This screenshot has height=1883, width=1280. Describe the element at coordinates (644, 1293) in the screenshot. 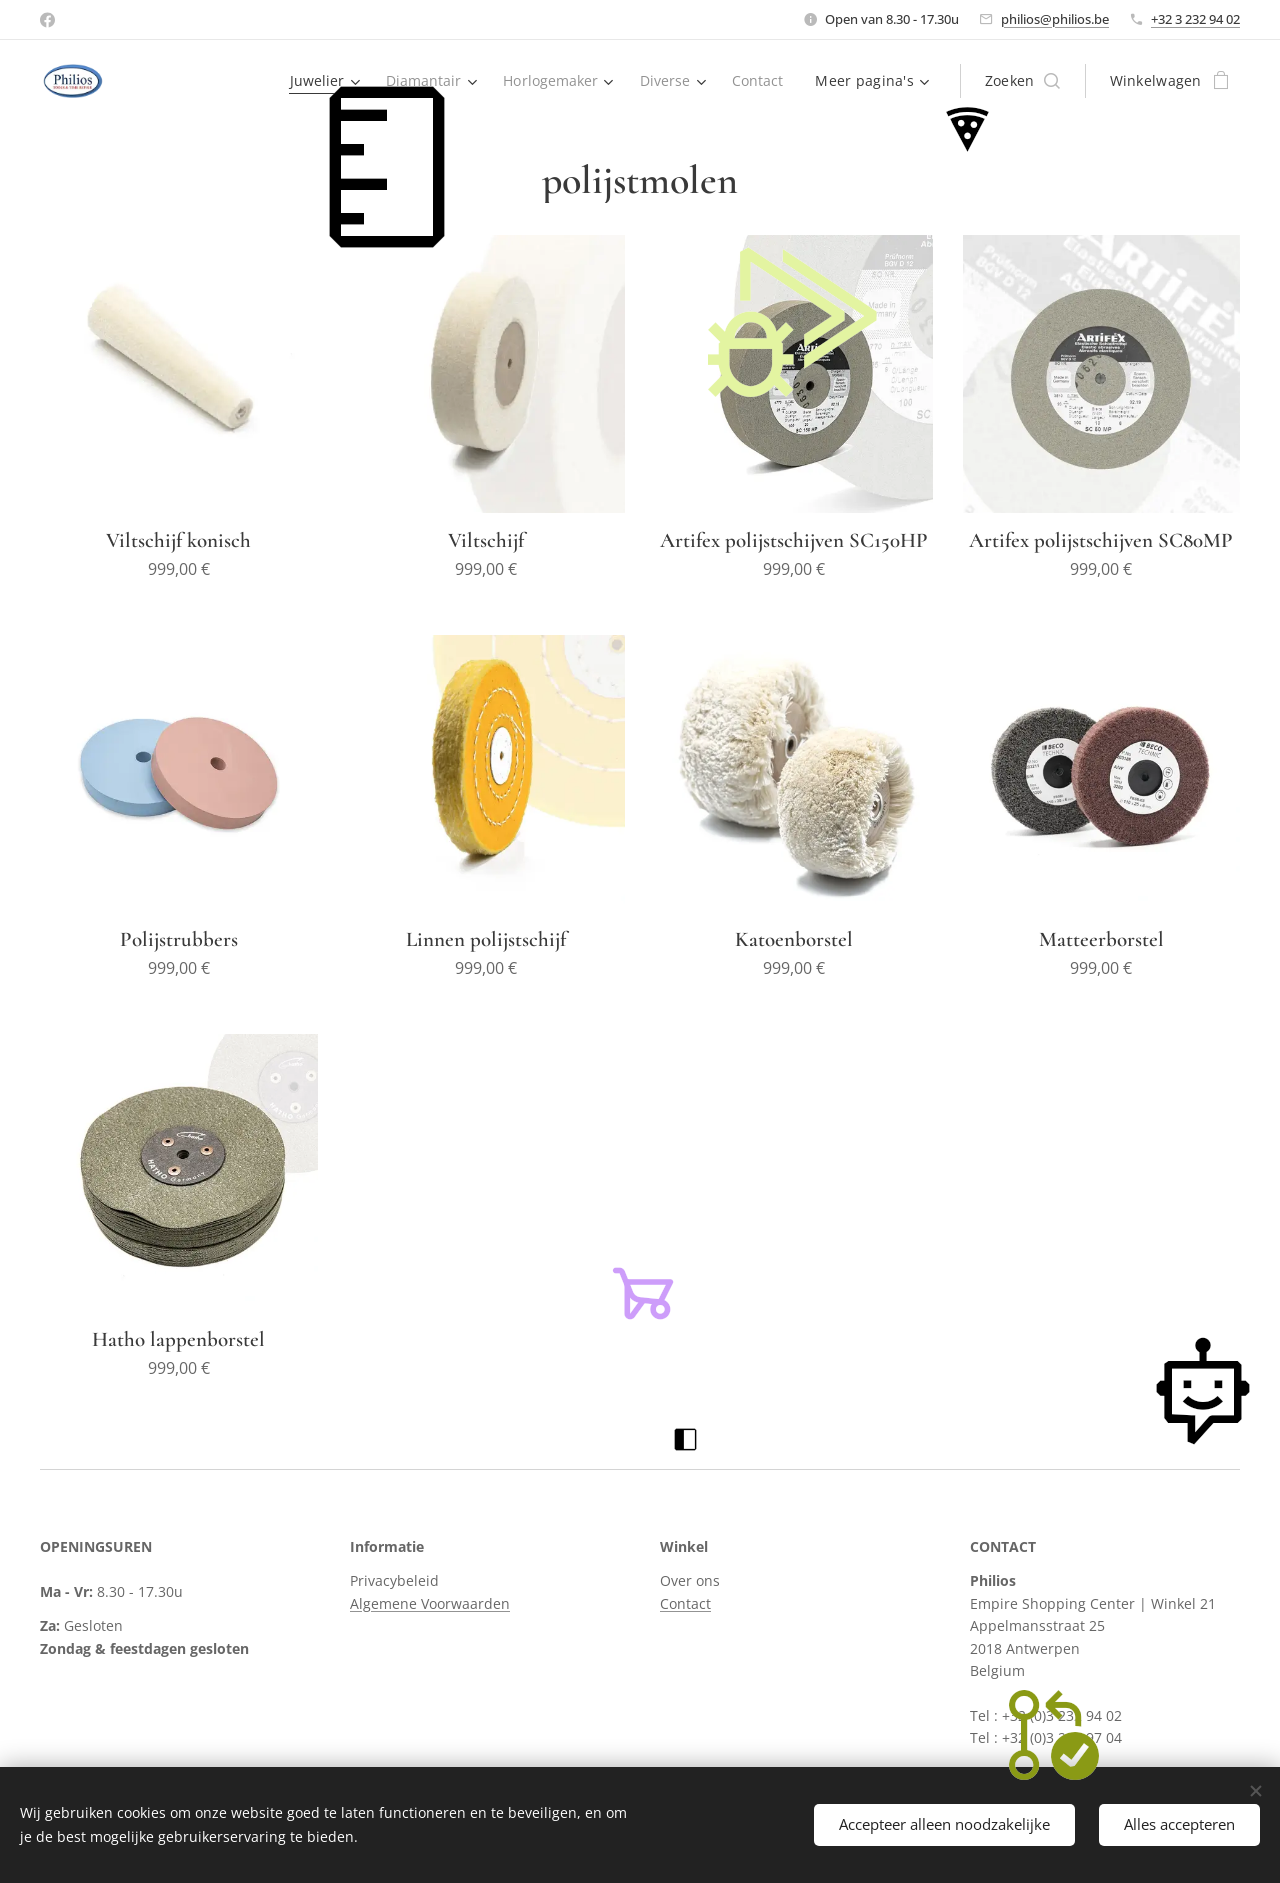

I see `access gardening or outdoor supplies` at that location.